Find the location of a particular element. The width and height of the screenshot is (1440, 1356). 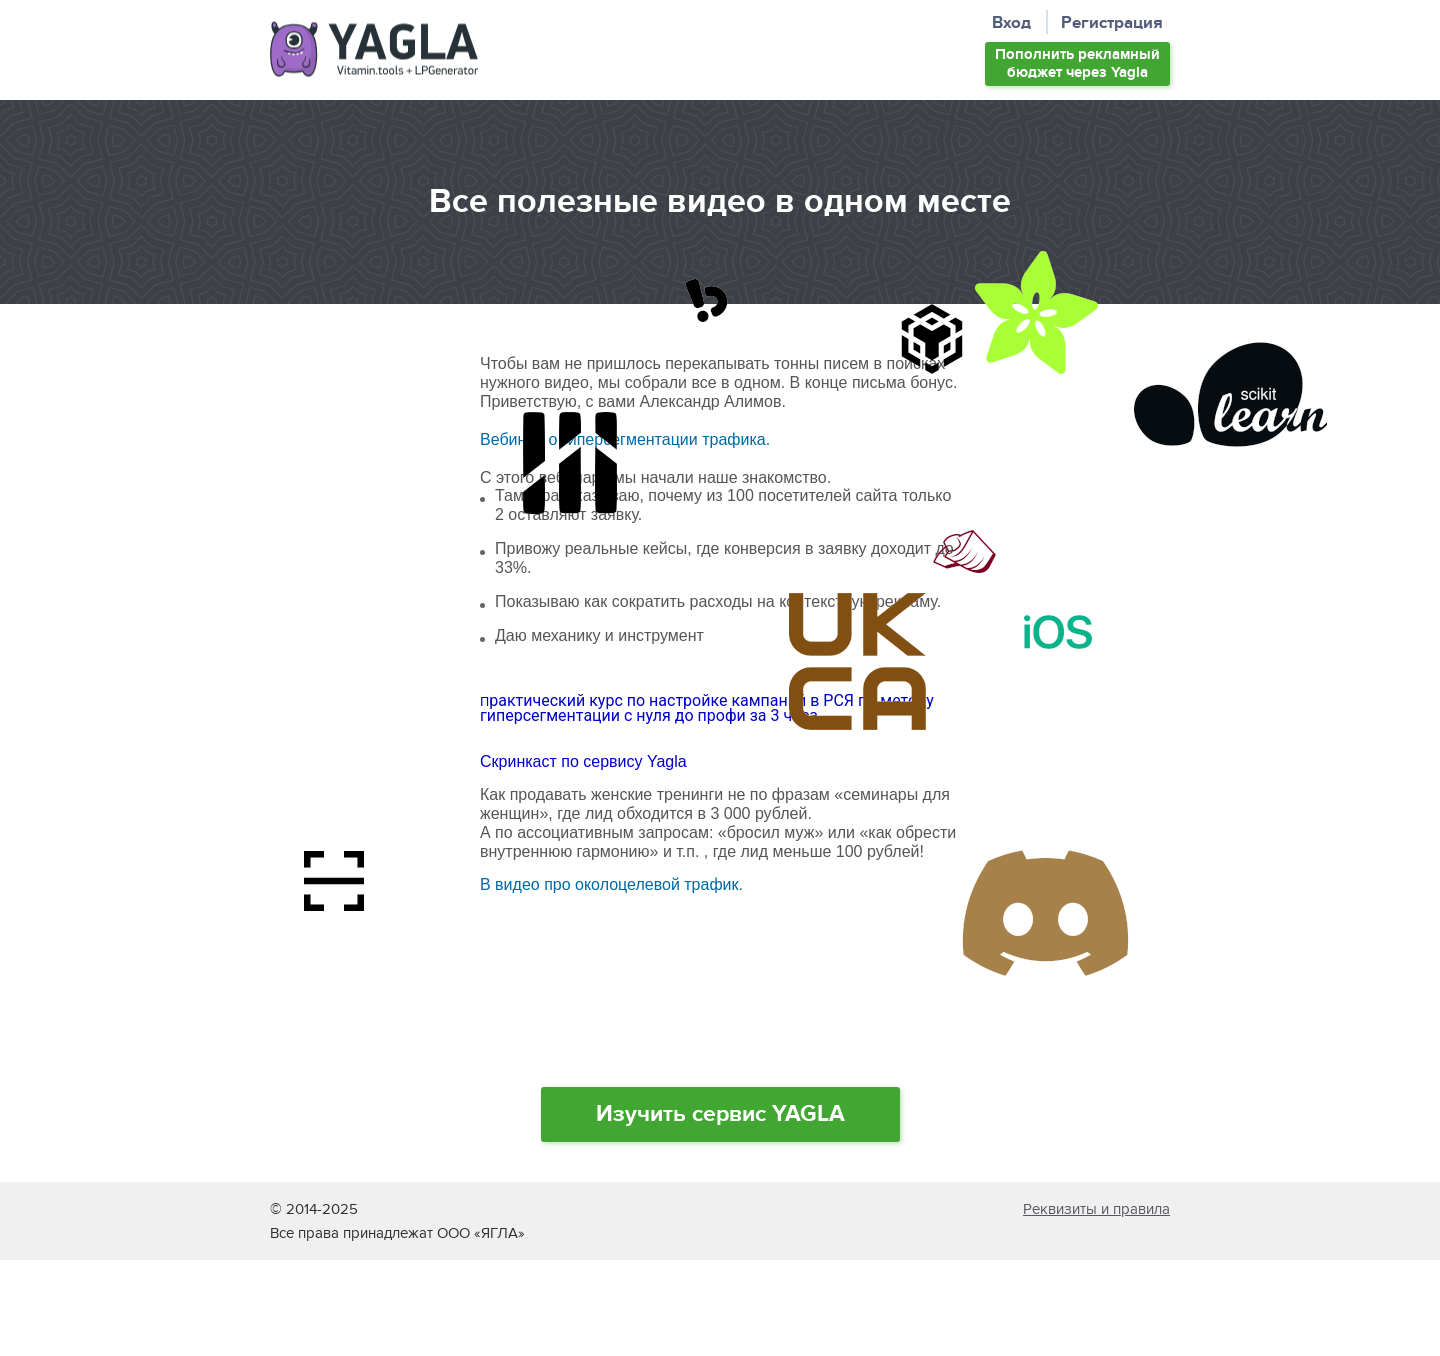

bnb chain logo is located at coordinates (932, 339).